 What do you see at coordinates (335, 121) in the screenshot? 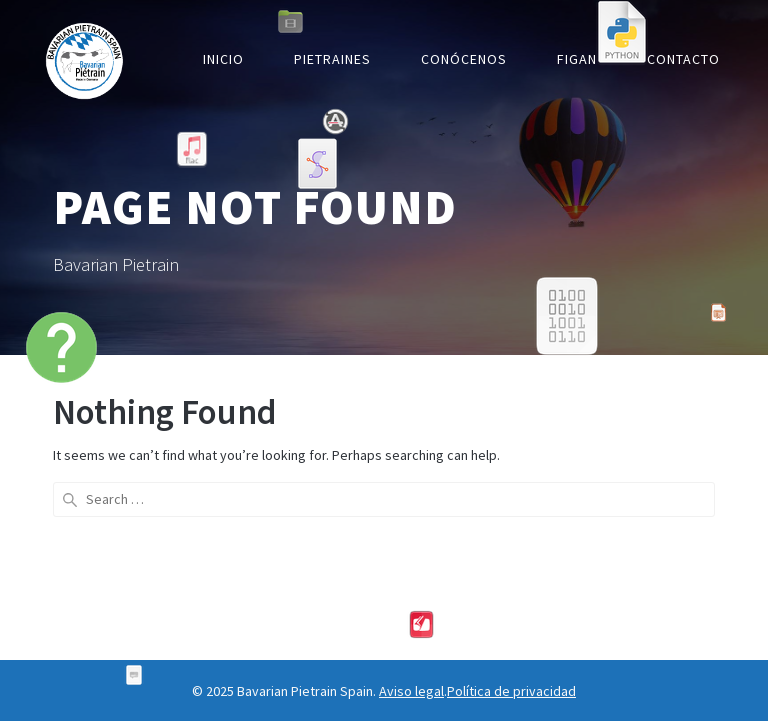
I see `check for available software updates` at bounding box center [335, 121].